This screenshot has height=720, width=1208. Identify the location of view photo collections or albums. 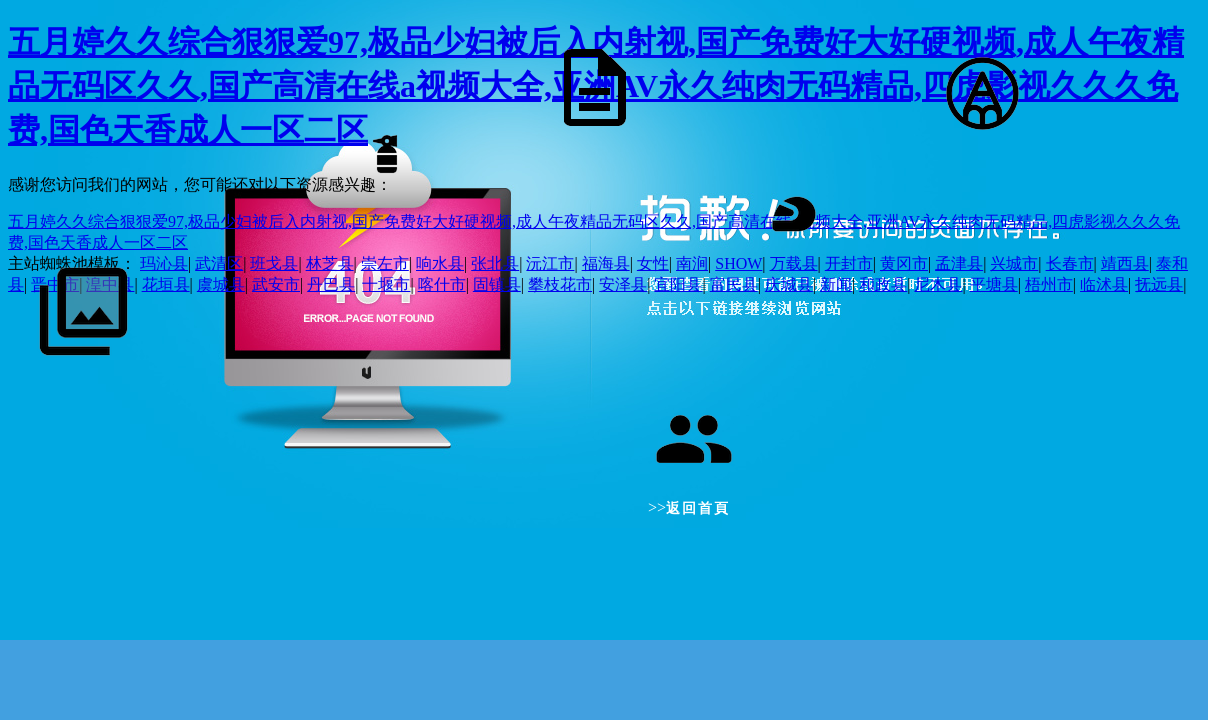
(83, 311).